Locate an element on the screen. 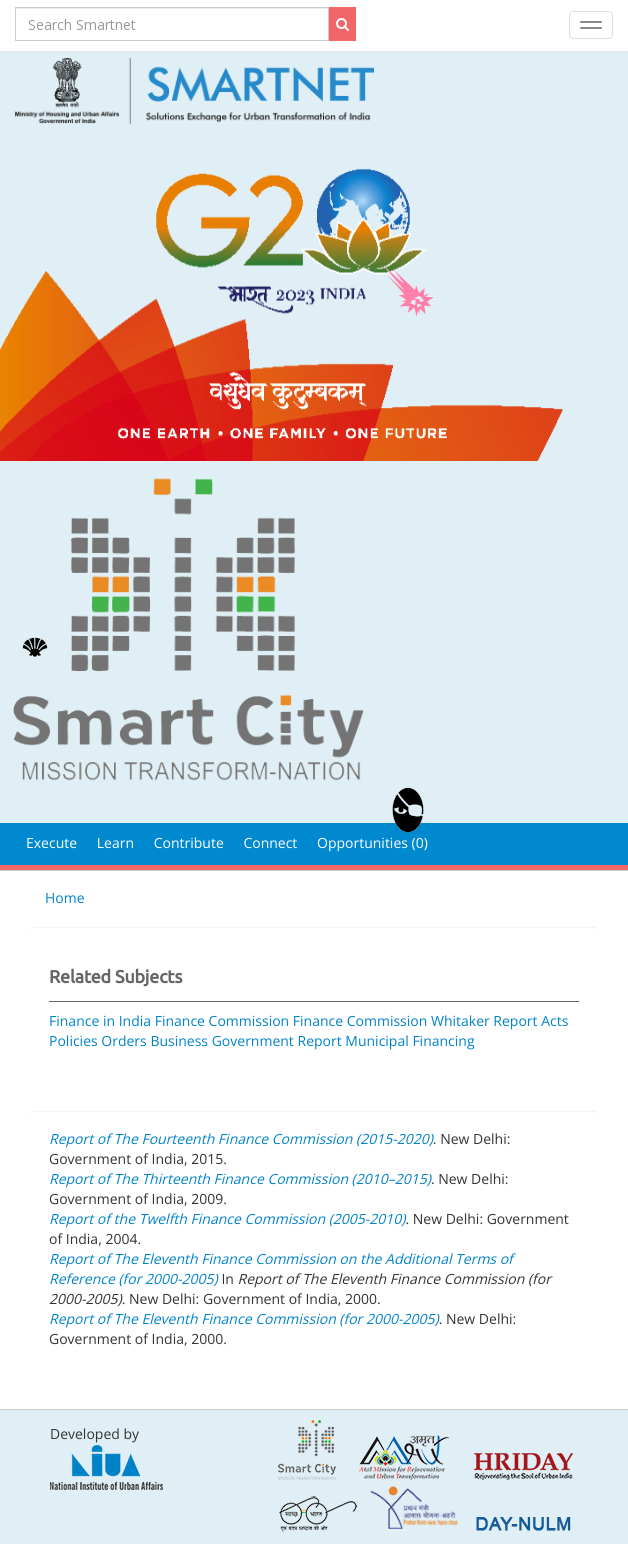  select pirate or rogue character class is located at coordinates (408, 810).